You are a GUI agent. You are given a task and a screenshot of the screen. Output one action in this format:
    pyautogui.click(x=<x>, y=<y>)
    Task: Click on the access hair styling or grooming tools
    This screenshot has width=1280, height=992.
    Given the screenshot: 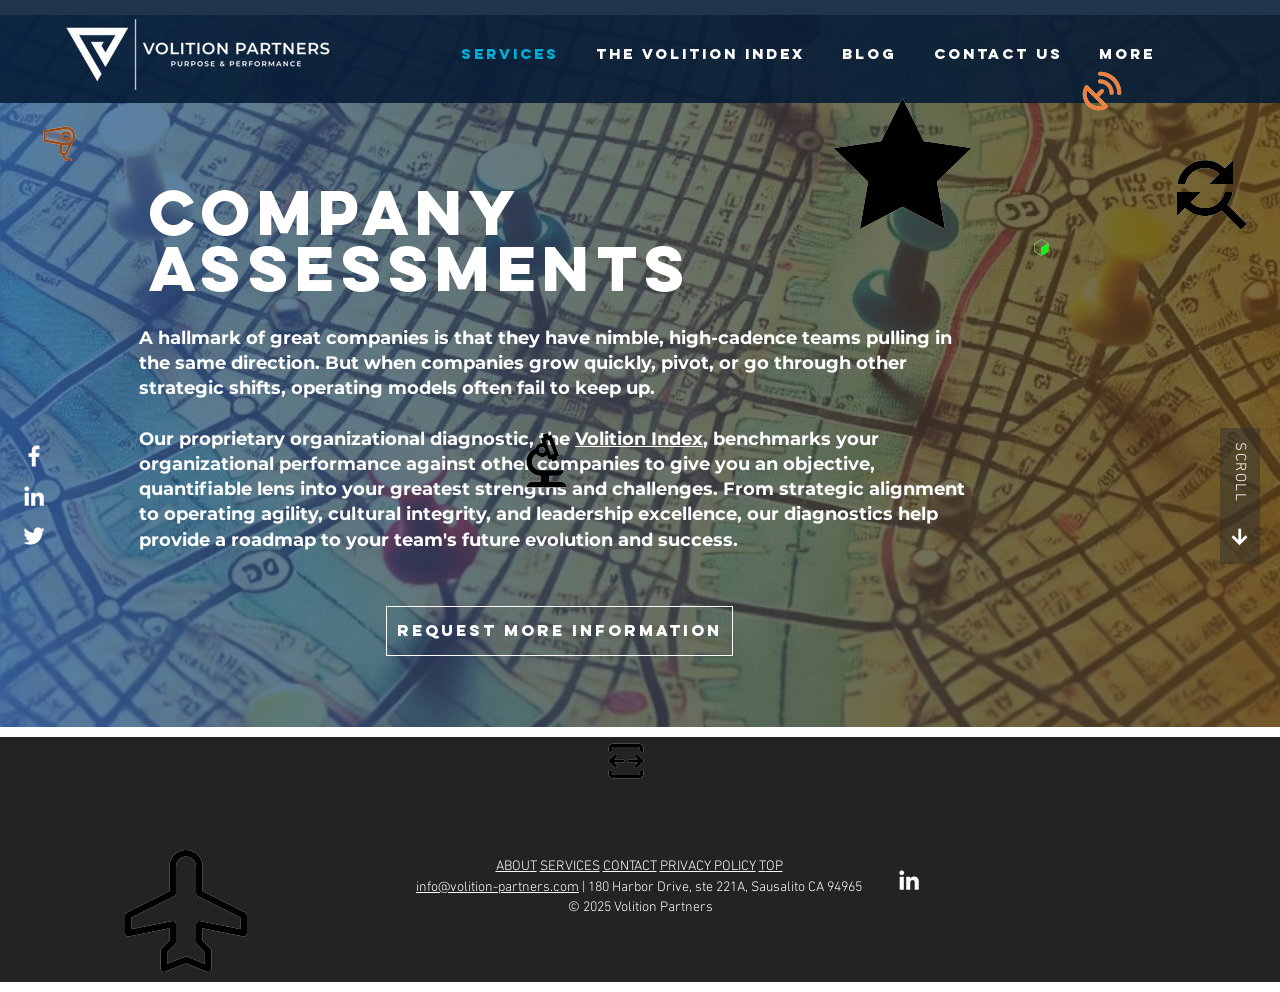 What is the action you would take?
    pyautogui.click(x=60, y=142)
    